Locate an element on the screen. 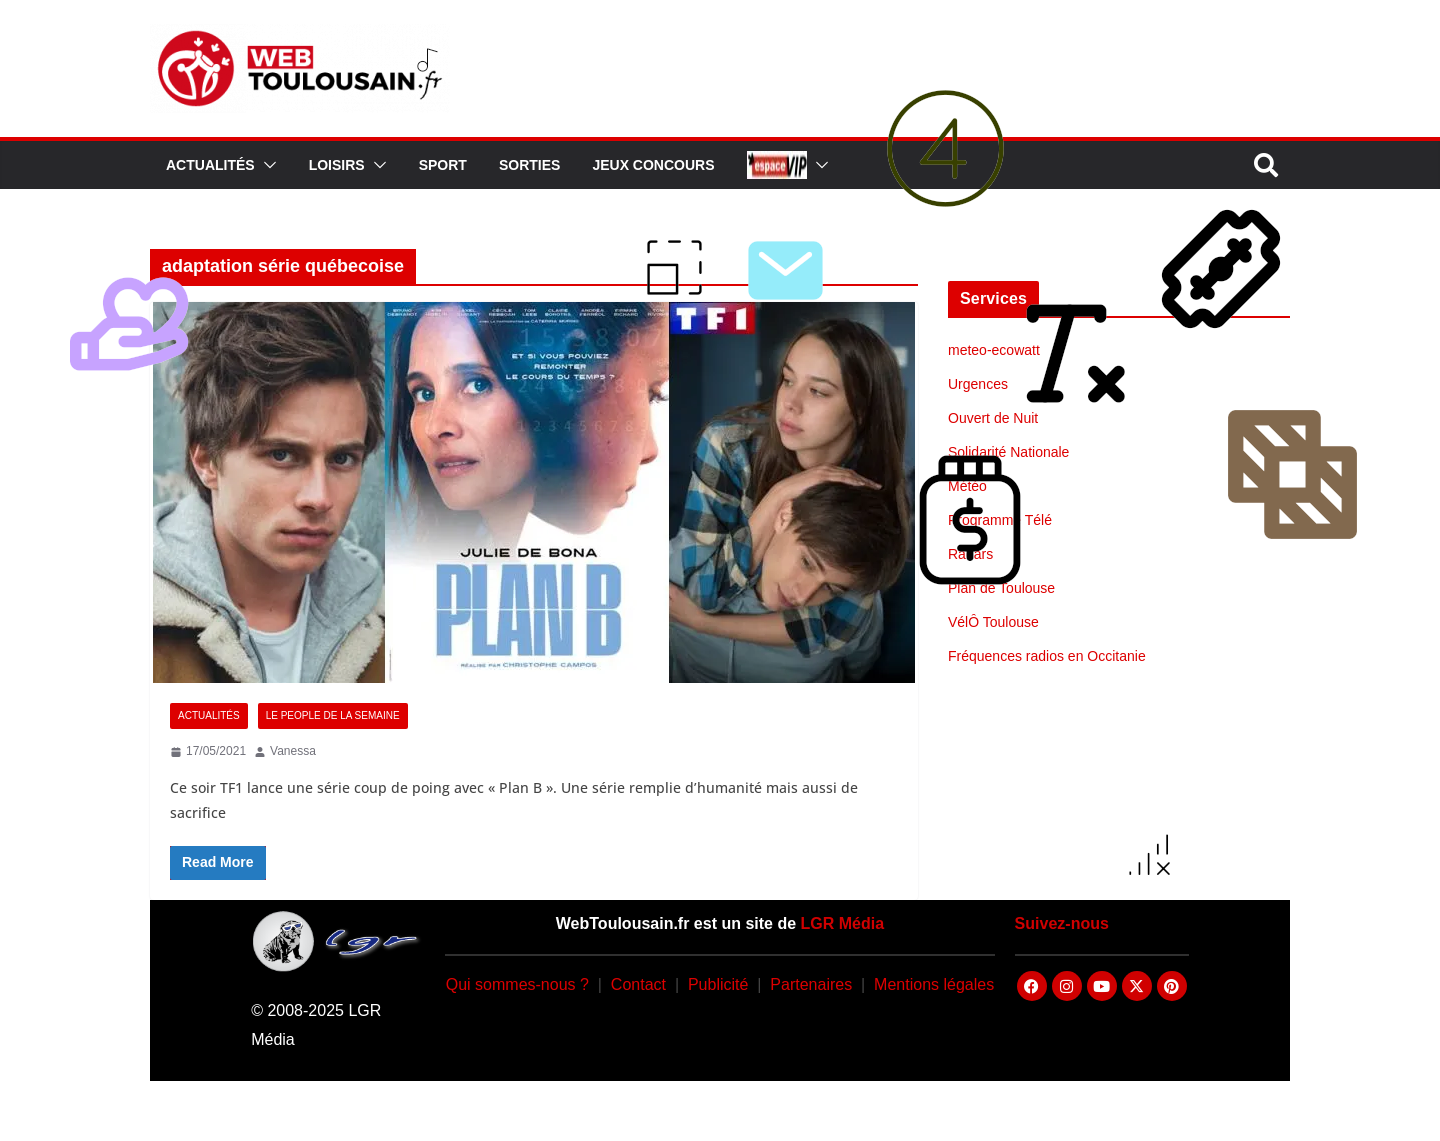 This screenshot has width=1440, height=1141. clear text formatting is located at coordinates (1063, 353).